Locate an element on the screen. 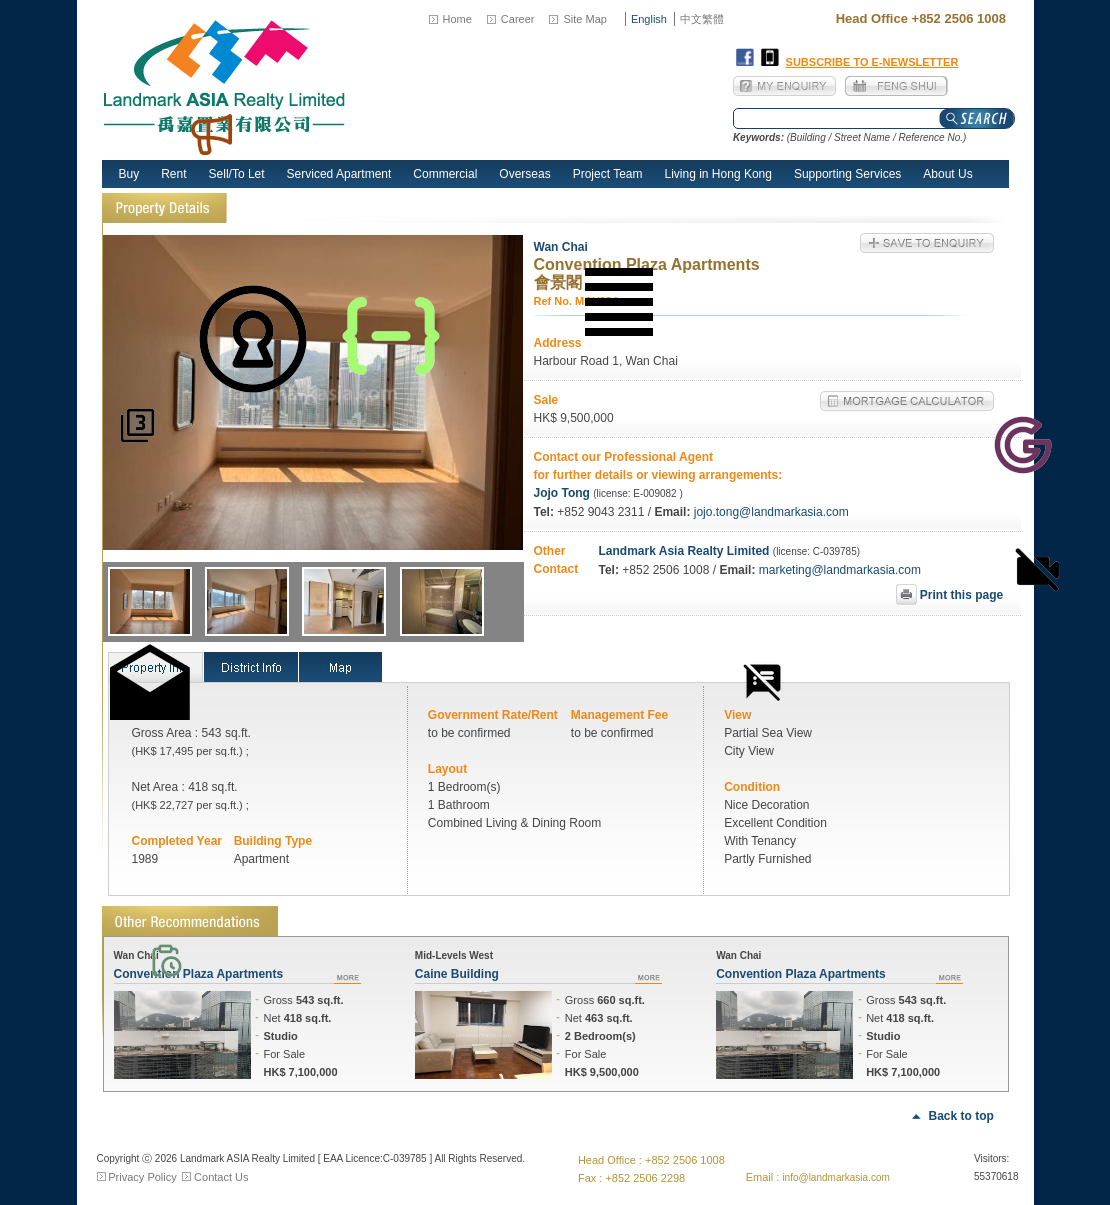 The height and width of the screenshot is (1205, 1110). camera is currently disabled or off is located at coordinates (1038, 571).